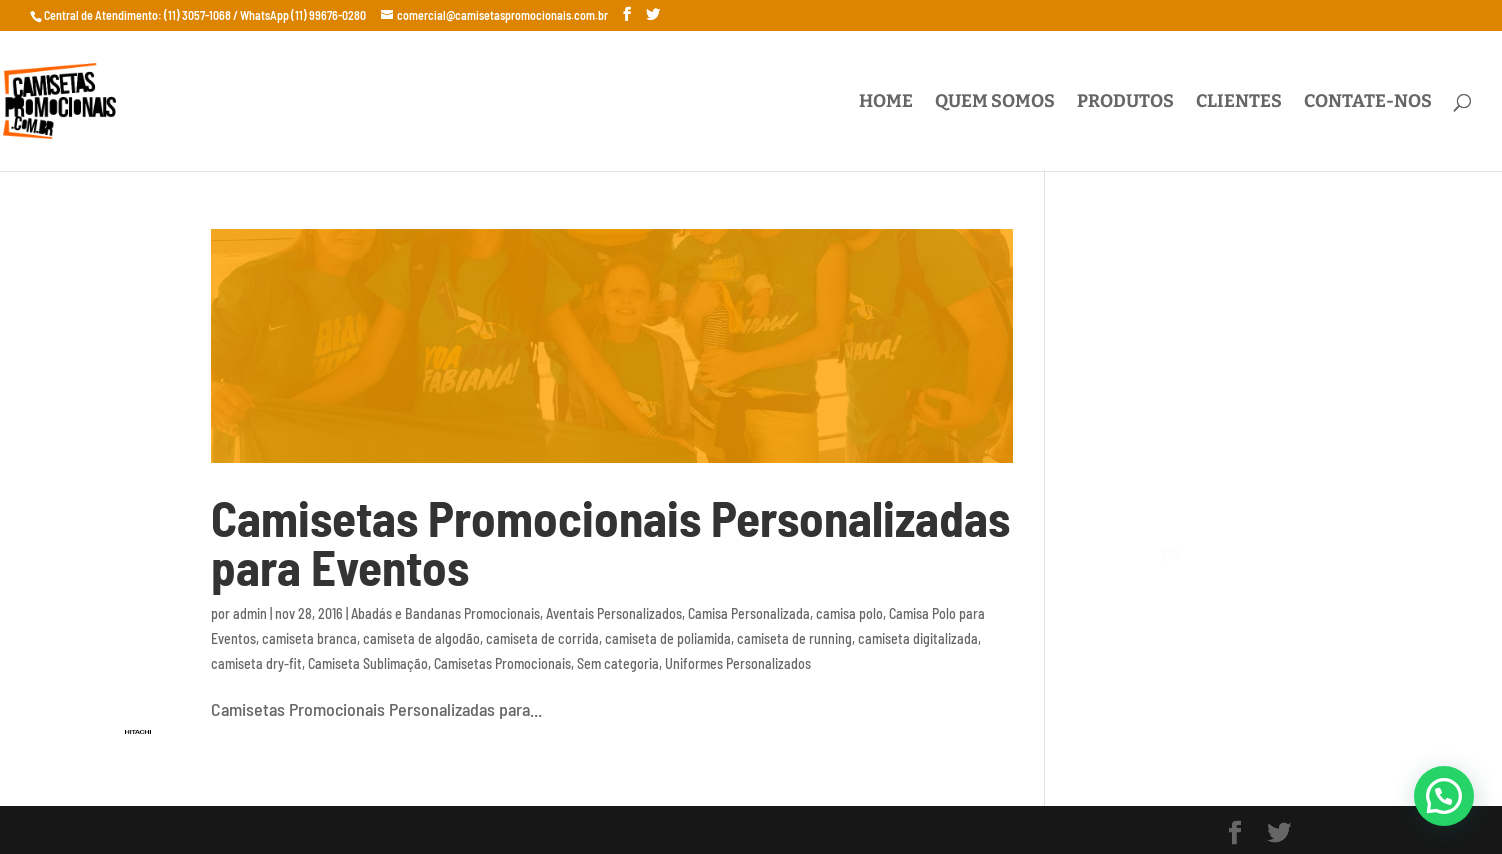  What do you see at coordinates (138, 732) in the screenshot?
I see `hitachi brand logo` at bounding box center [138, 732].